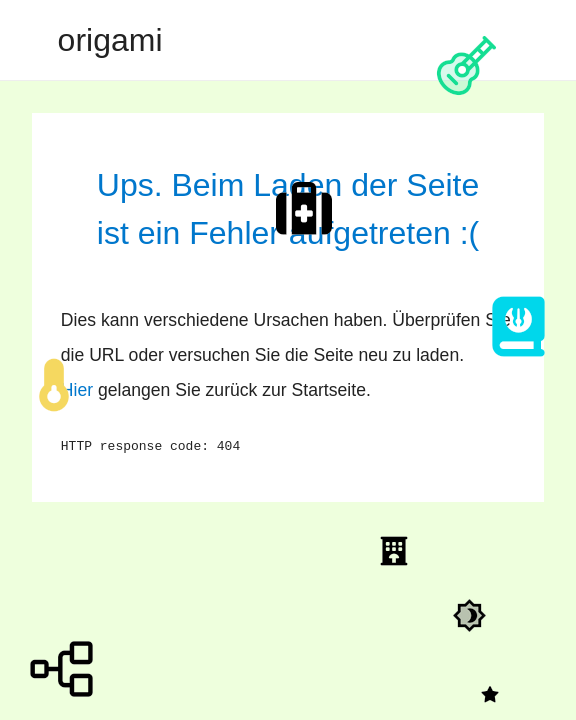  Describe the element at coordinates (518, 326) in the screenshot. I see `access the journal of the whills or star wars lore reference` at that location.